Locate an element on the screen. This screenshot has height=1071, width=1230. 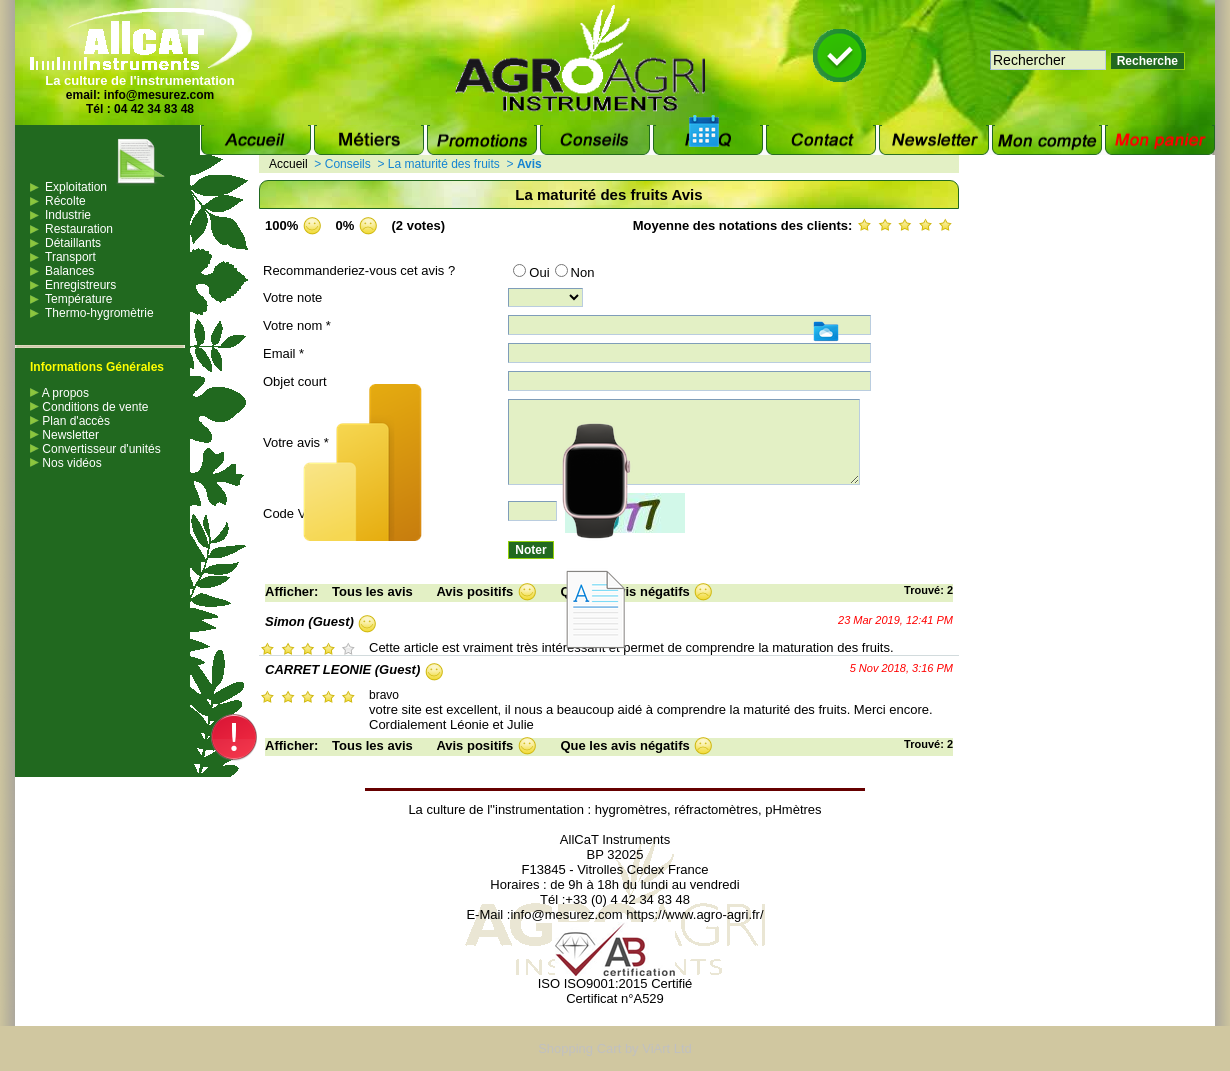
apple watch series 9 device icon is located at coordinates (595, 481).